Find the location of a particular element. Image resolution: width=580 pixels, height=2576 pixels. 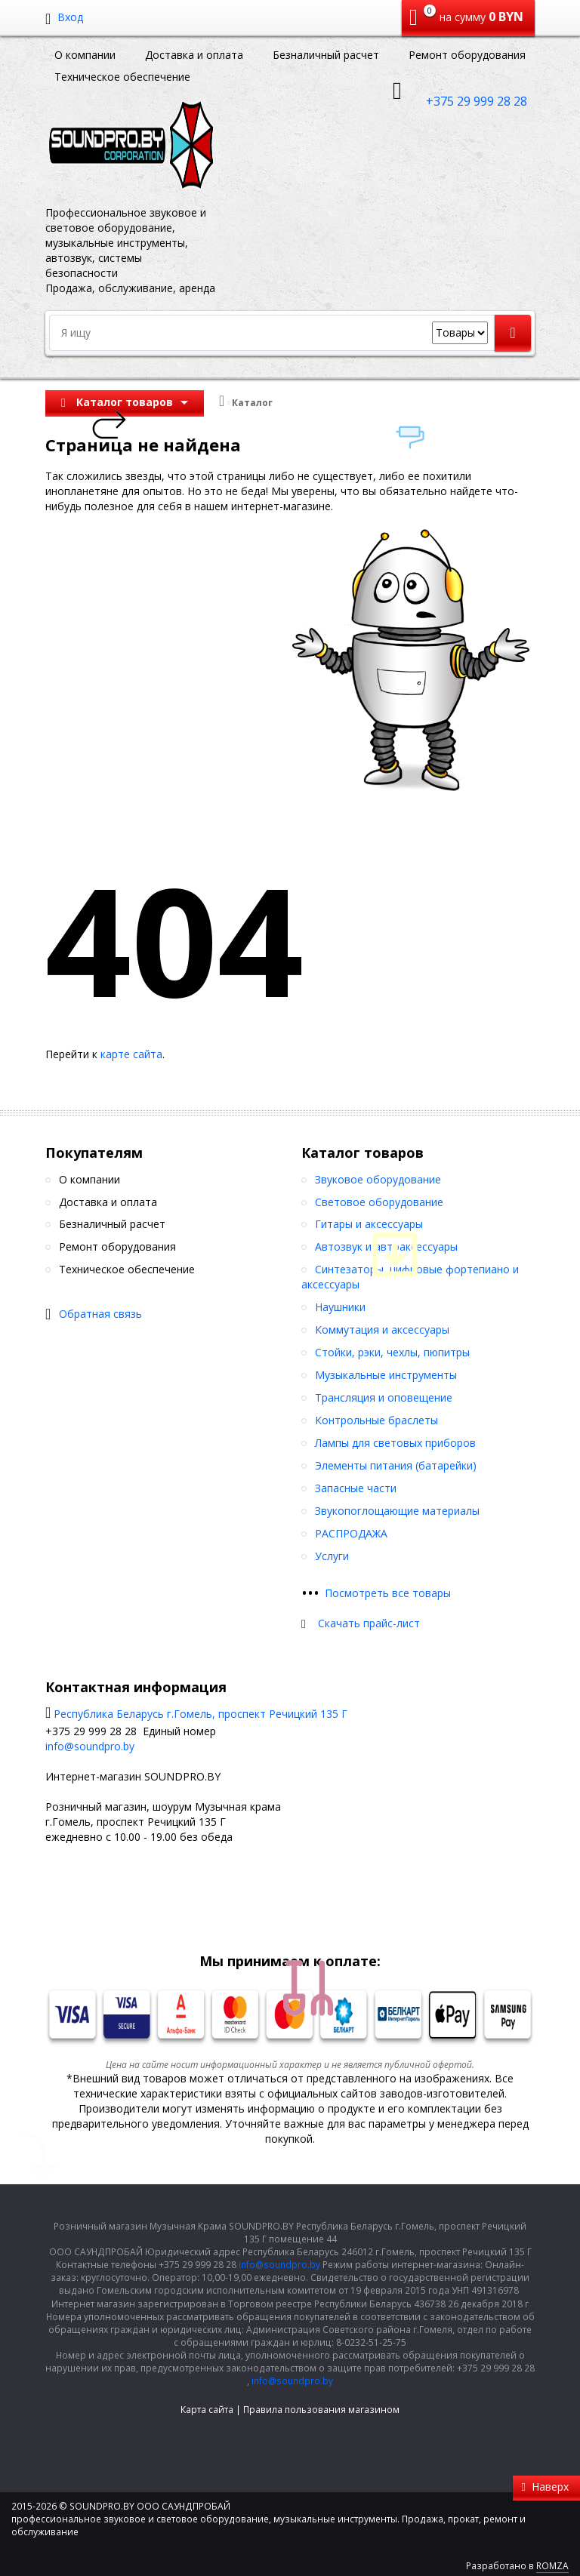

download file or content is located at coordinates (395, 1254).